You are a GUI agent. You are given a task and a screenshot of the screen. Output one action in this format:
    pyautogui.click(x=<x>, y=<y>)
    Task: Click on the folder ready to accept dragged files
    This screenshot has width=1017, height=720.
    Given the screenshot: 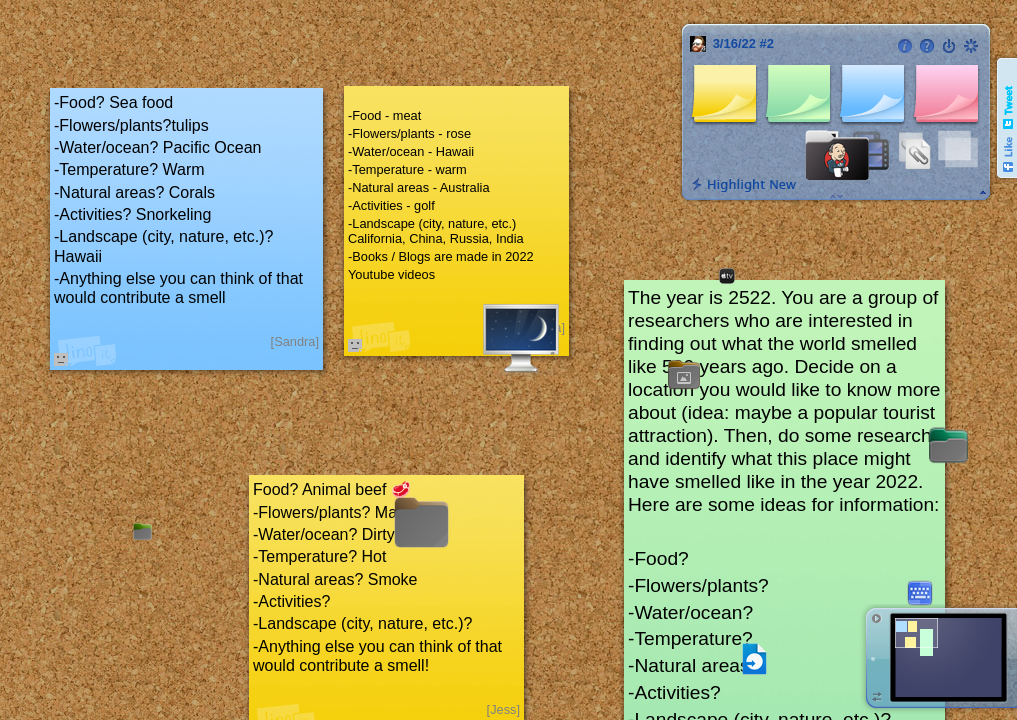 What is the action you would take?
    pyautogui.click(x=142, y=531)
    